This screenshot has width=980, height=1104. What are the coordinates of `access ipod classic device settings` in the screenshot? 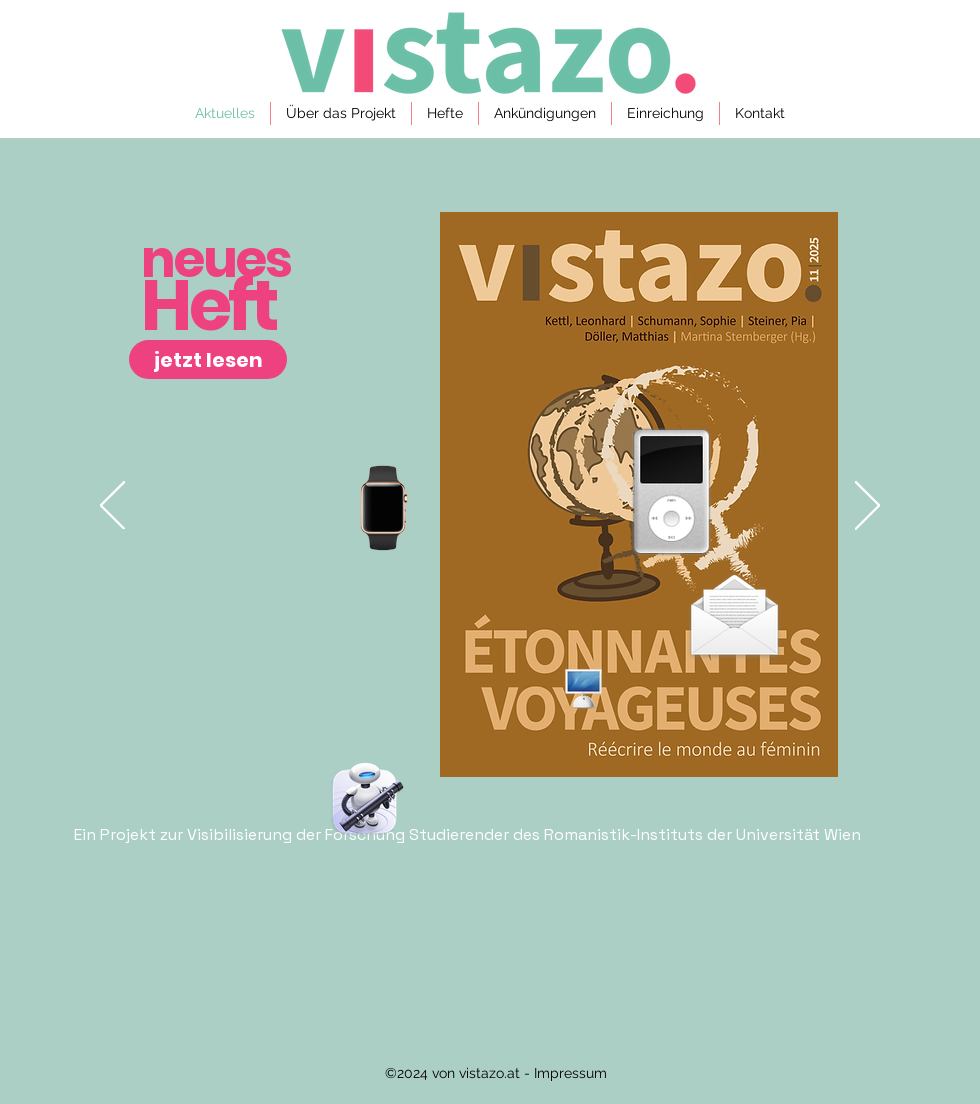 It's located at (671, 491).